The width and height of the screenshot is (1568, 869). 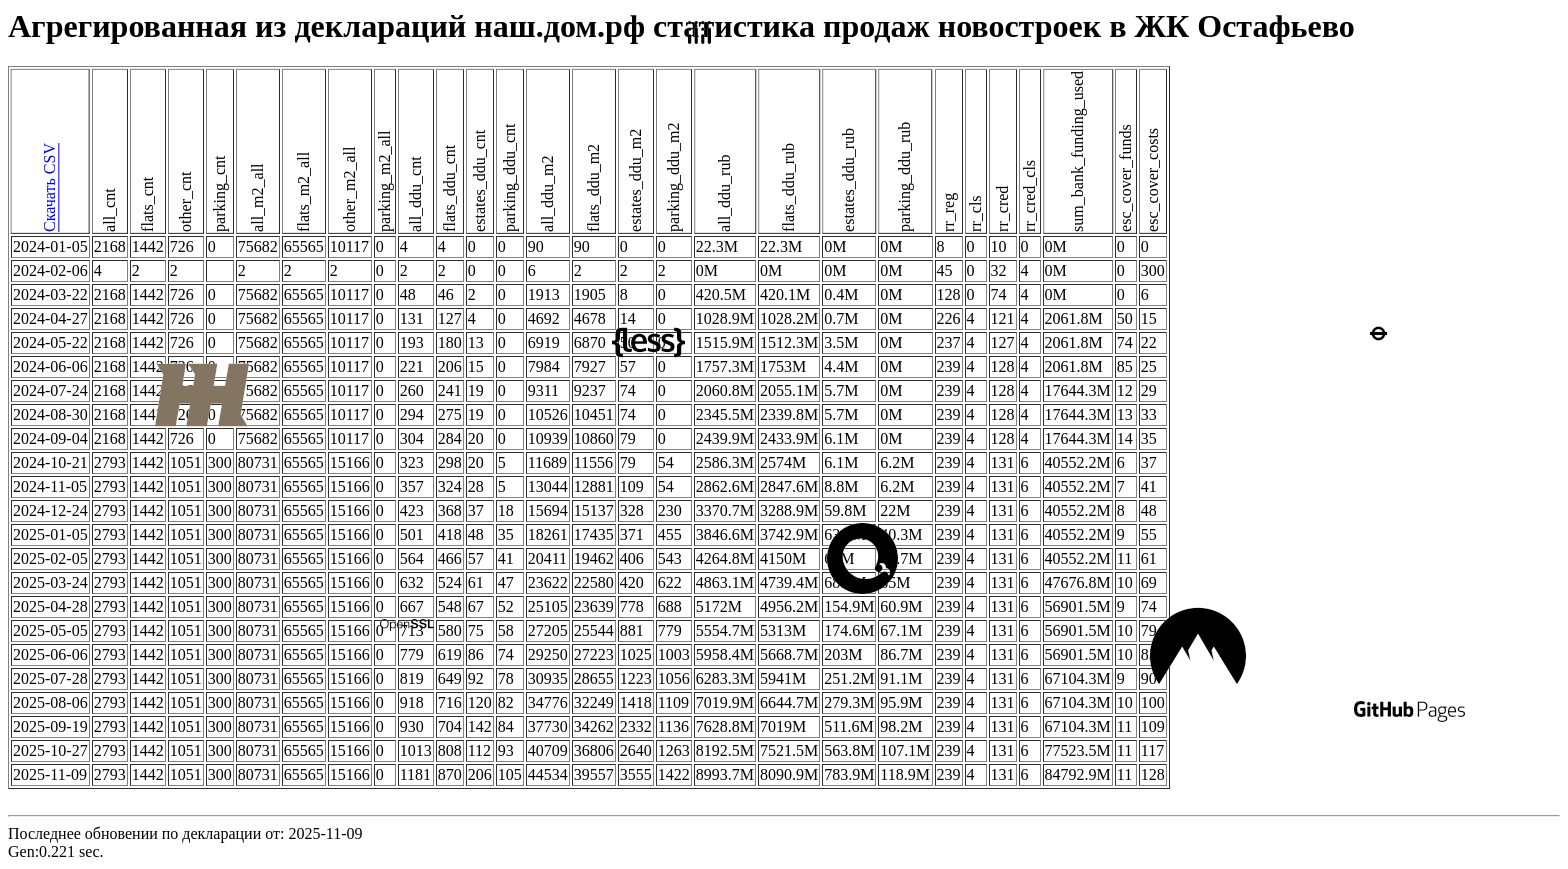 I want to click on plotly data visualization platform logo, so click(x=699, y=32).